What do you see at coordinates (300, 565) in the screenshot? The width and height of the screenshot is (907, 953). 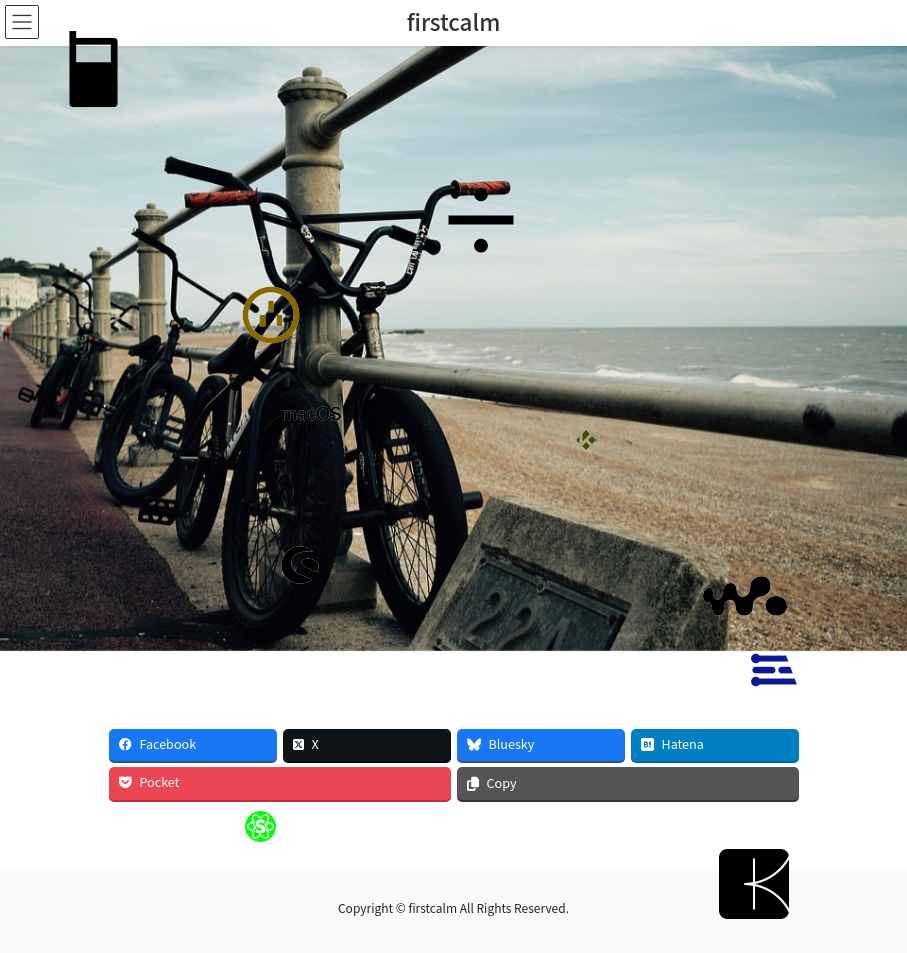 I see `shopware e-commerce platform logo` at bounding box center [300, 565].